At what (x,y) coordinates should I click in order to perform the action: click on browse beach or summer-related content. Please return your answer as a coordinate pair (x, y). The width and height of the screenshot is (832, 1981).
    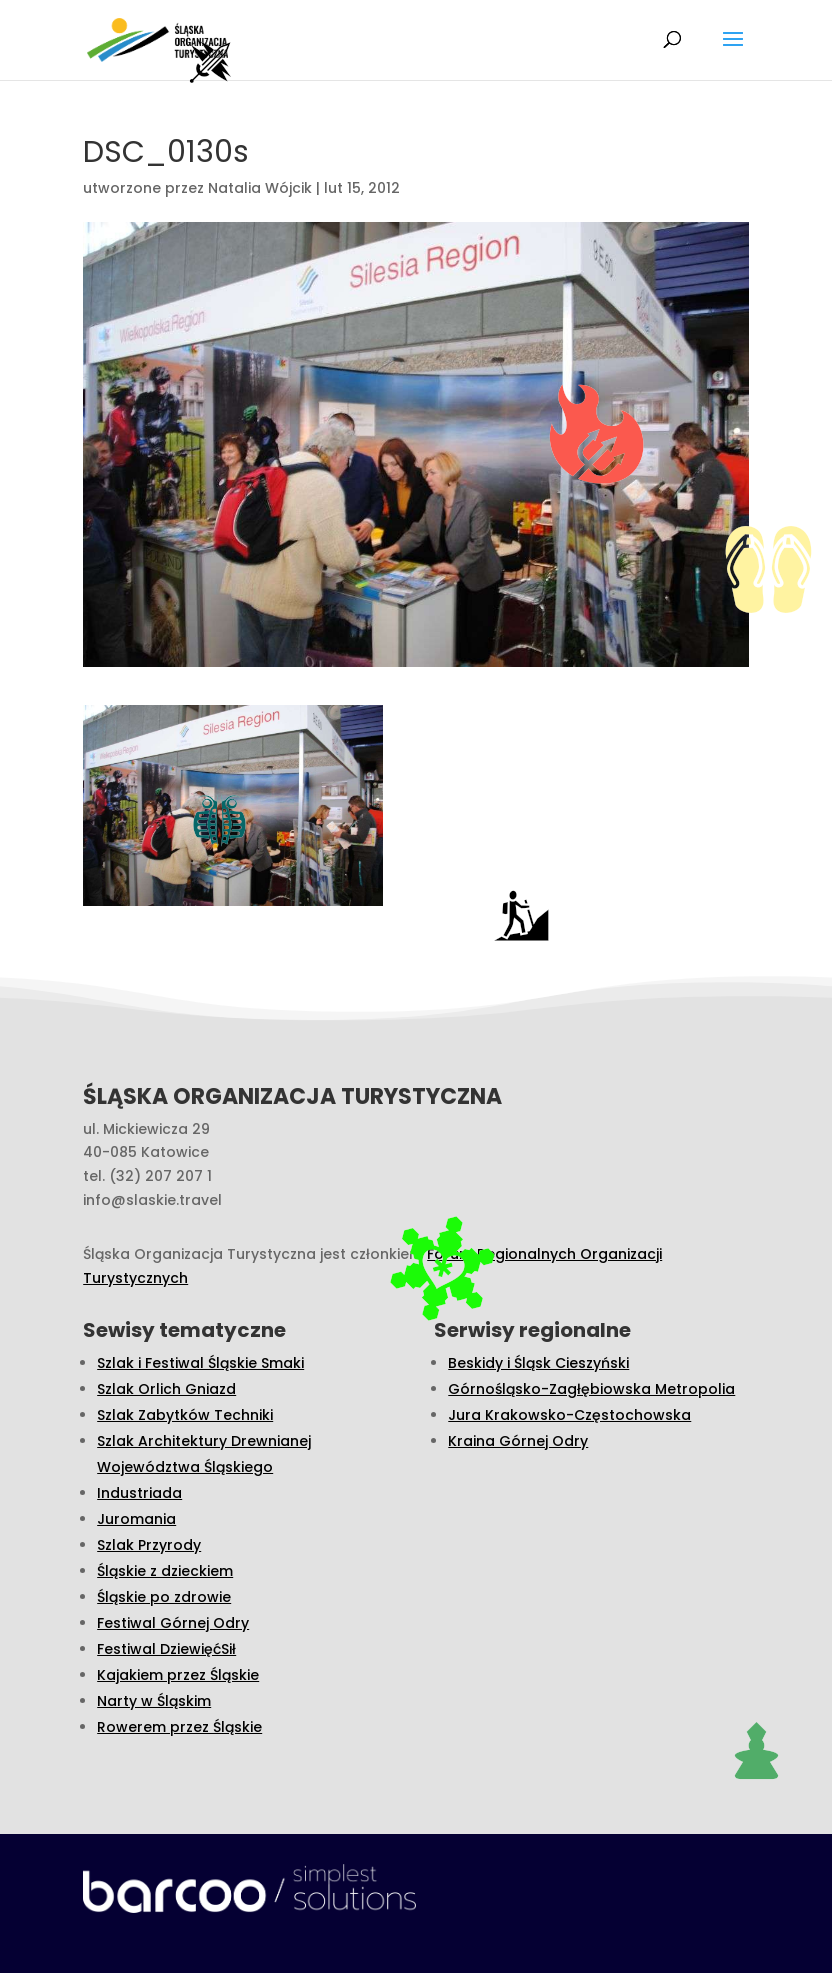
    Looking at the image, I should click on (768, 569).